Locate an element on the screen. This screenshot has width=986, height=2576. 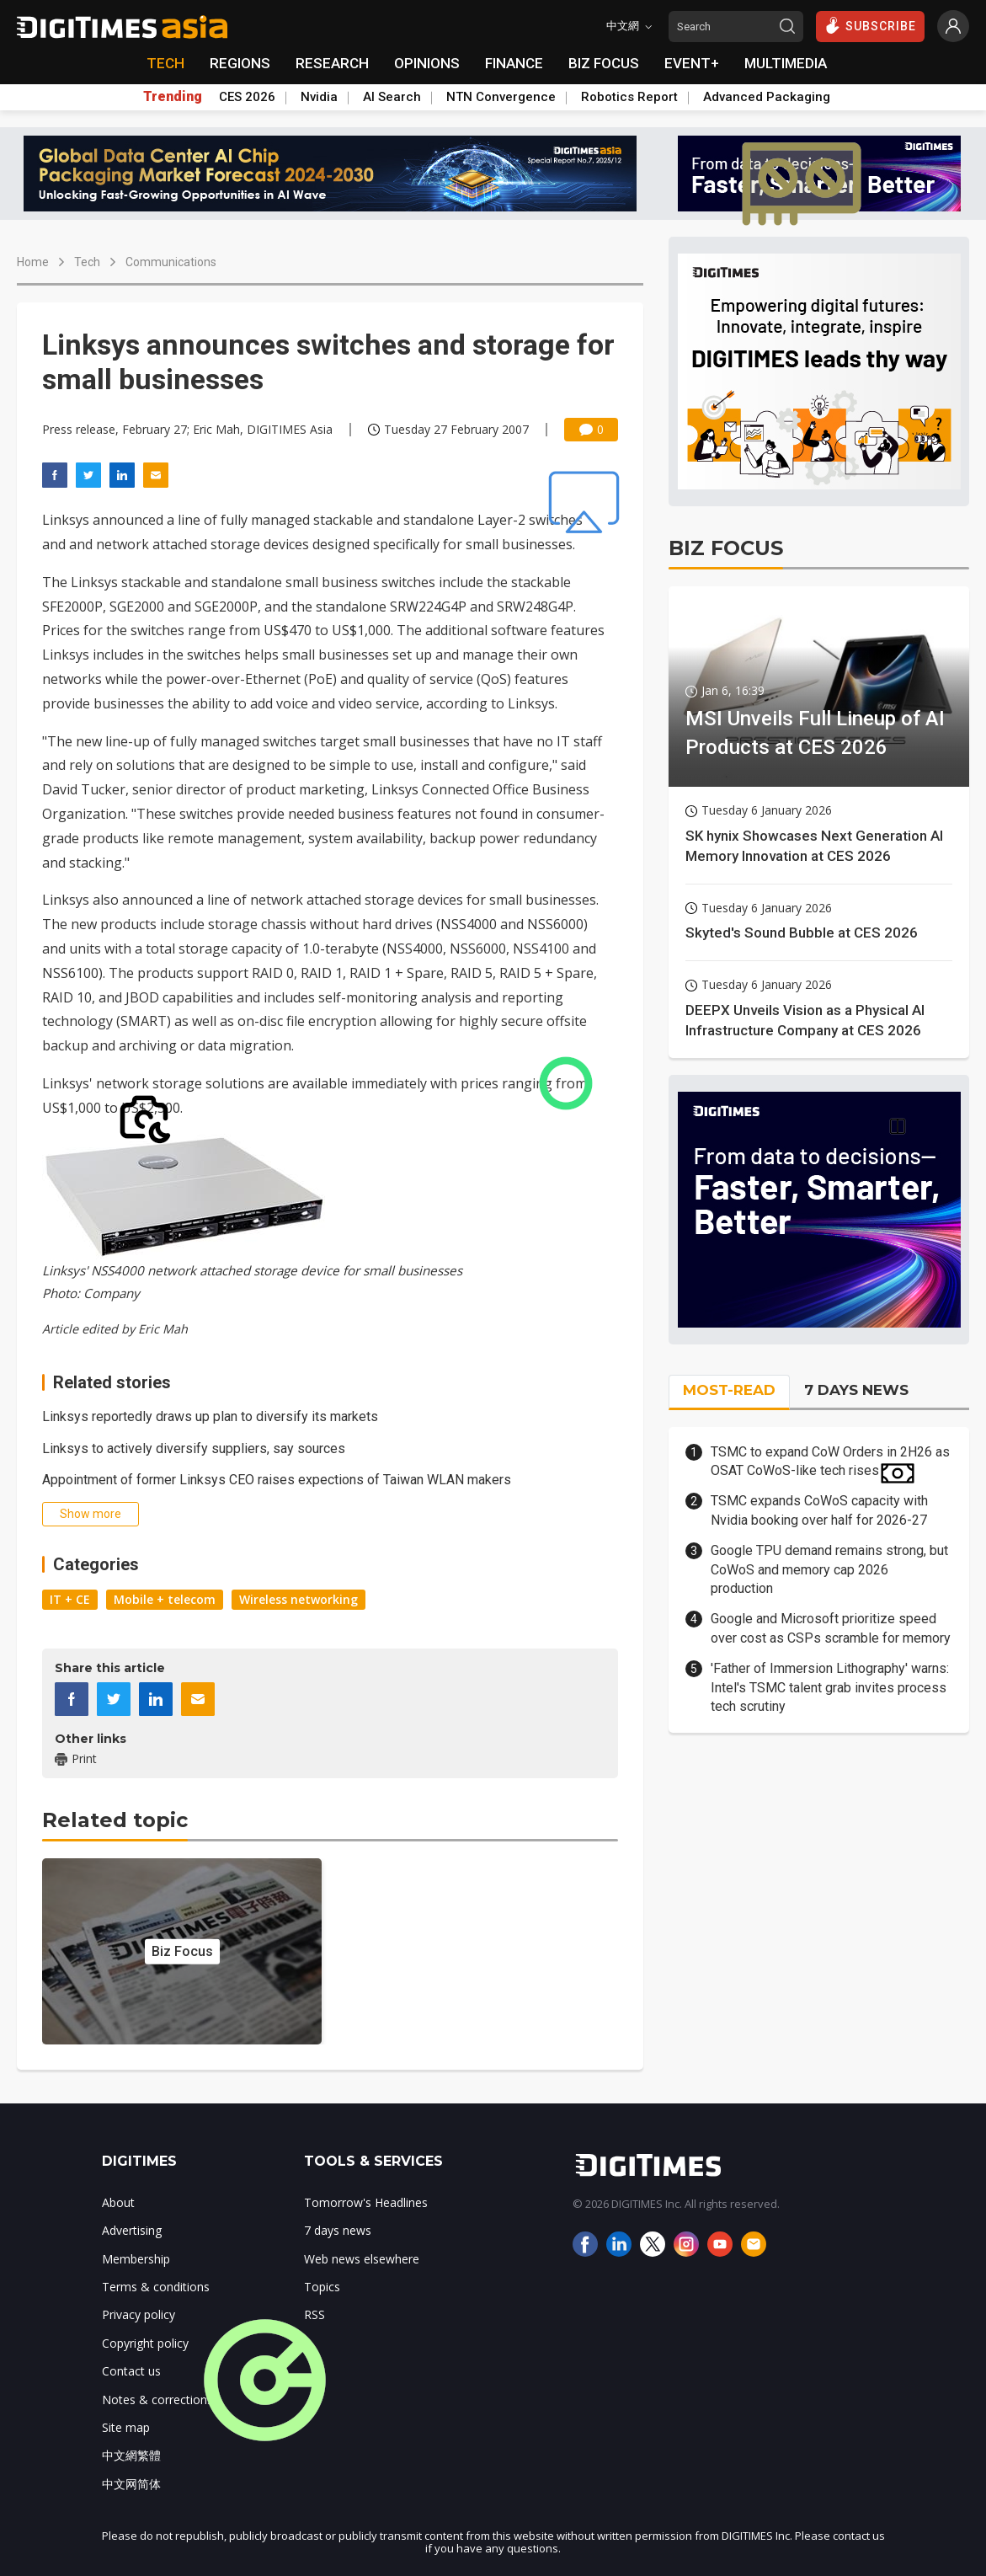
view graphics card or GPU information is located at coordinates (802, 182).